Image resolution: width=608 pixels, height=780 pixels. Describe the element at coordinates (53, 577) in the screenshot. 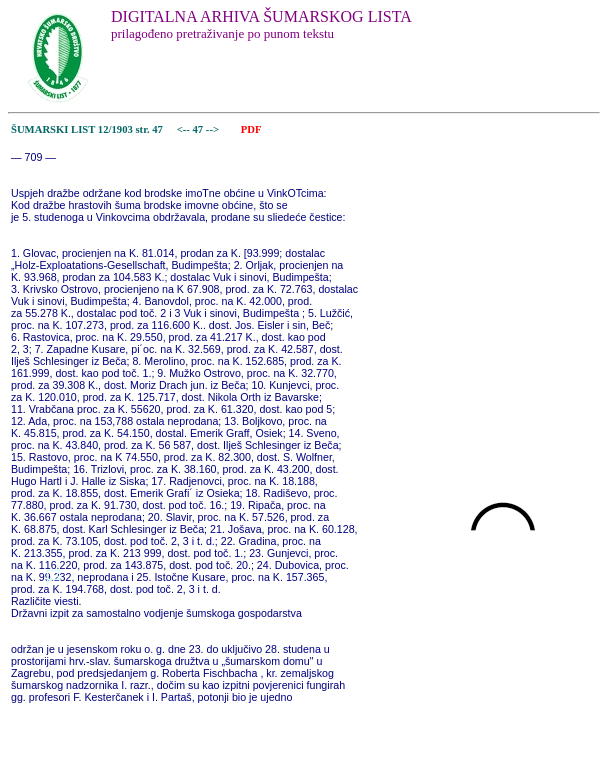

I see `flag an item for review or attention` at that location.